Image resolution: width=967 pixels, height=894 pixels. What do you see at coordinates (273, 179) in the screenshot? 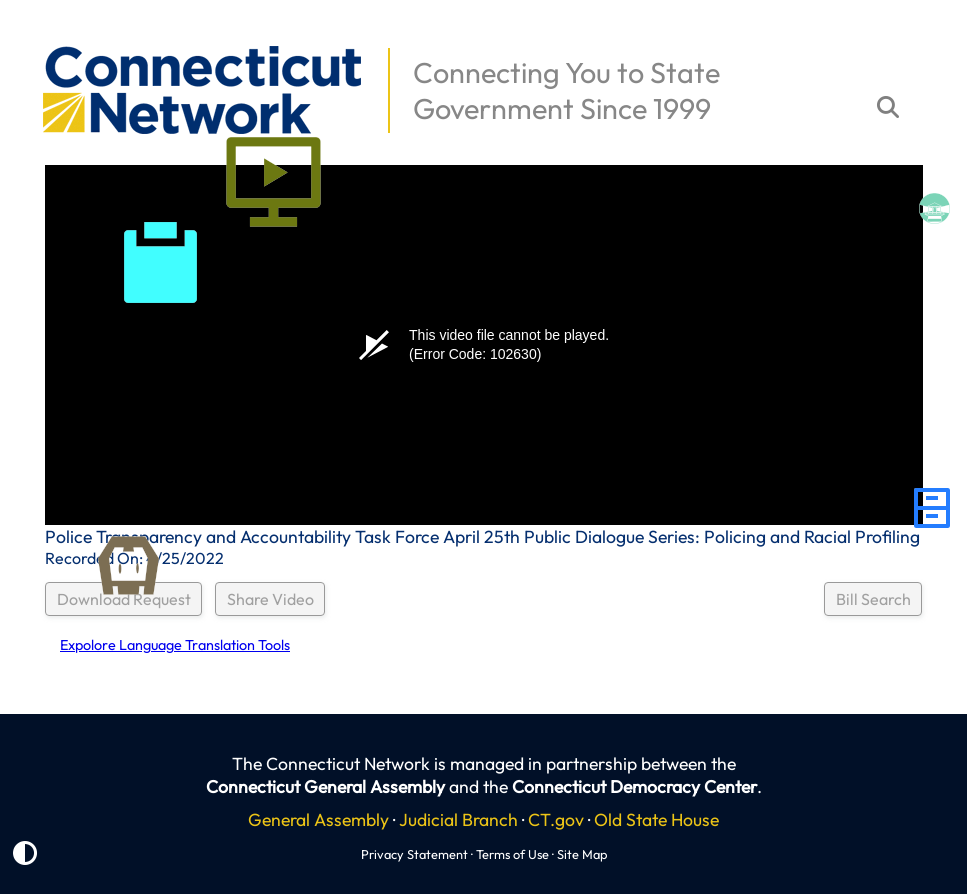
I see `start a slideshow presentation` at bounding box center [273, 179].